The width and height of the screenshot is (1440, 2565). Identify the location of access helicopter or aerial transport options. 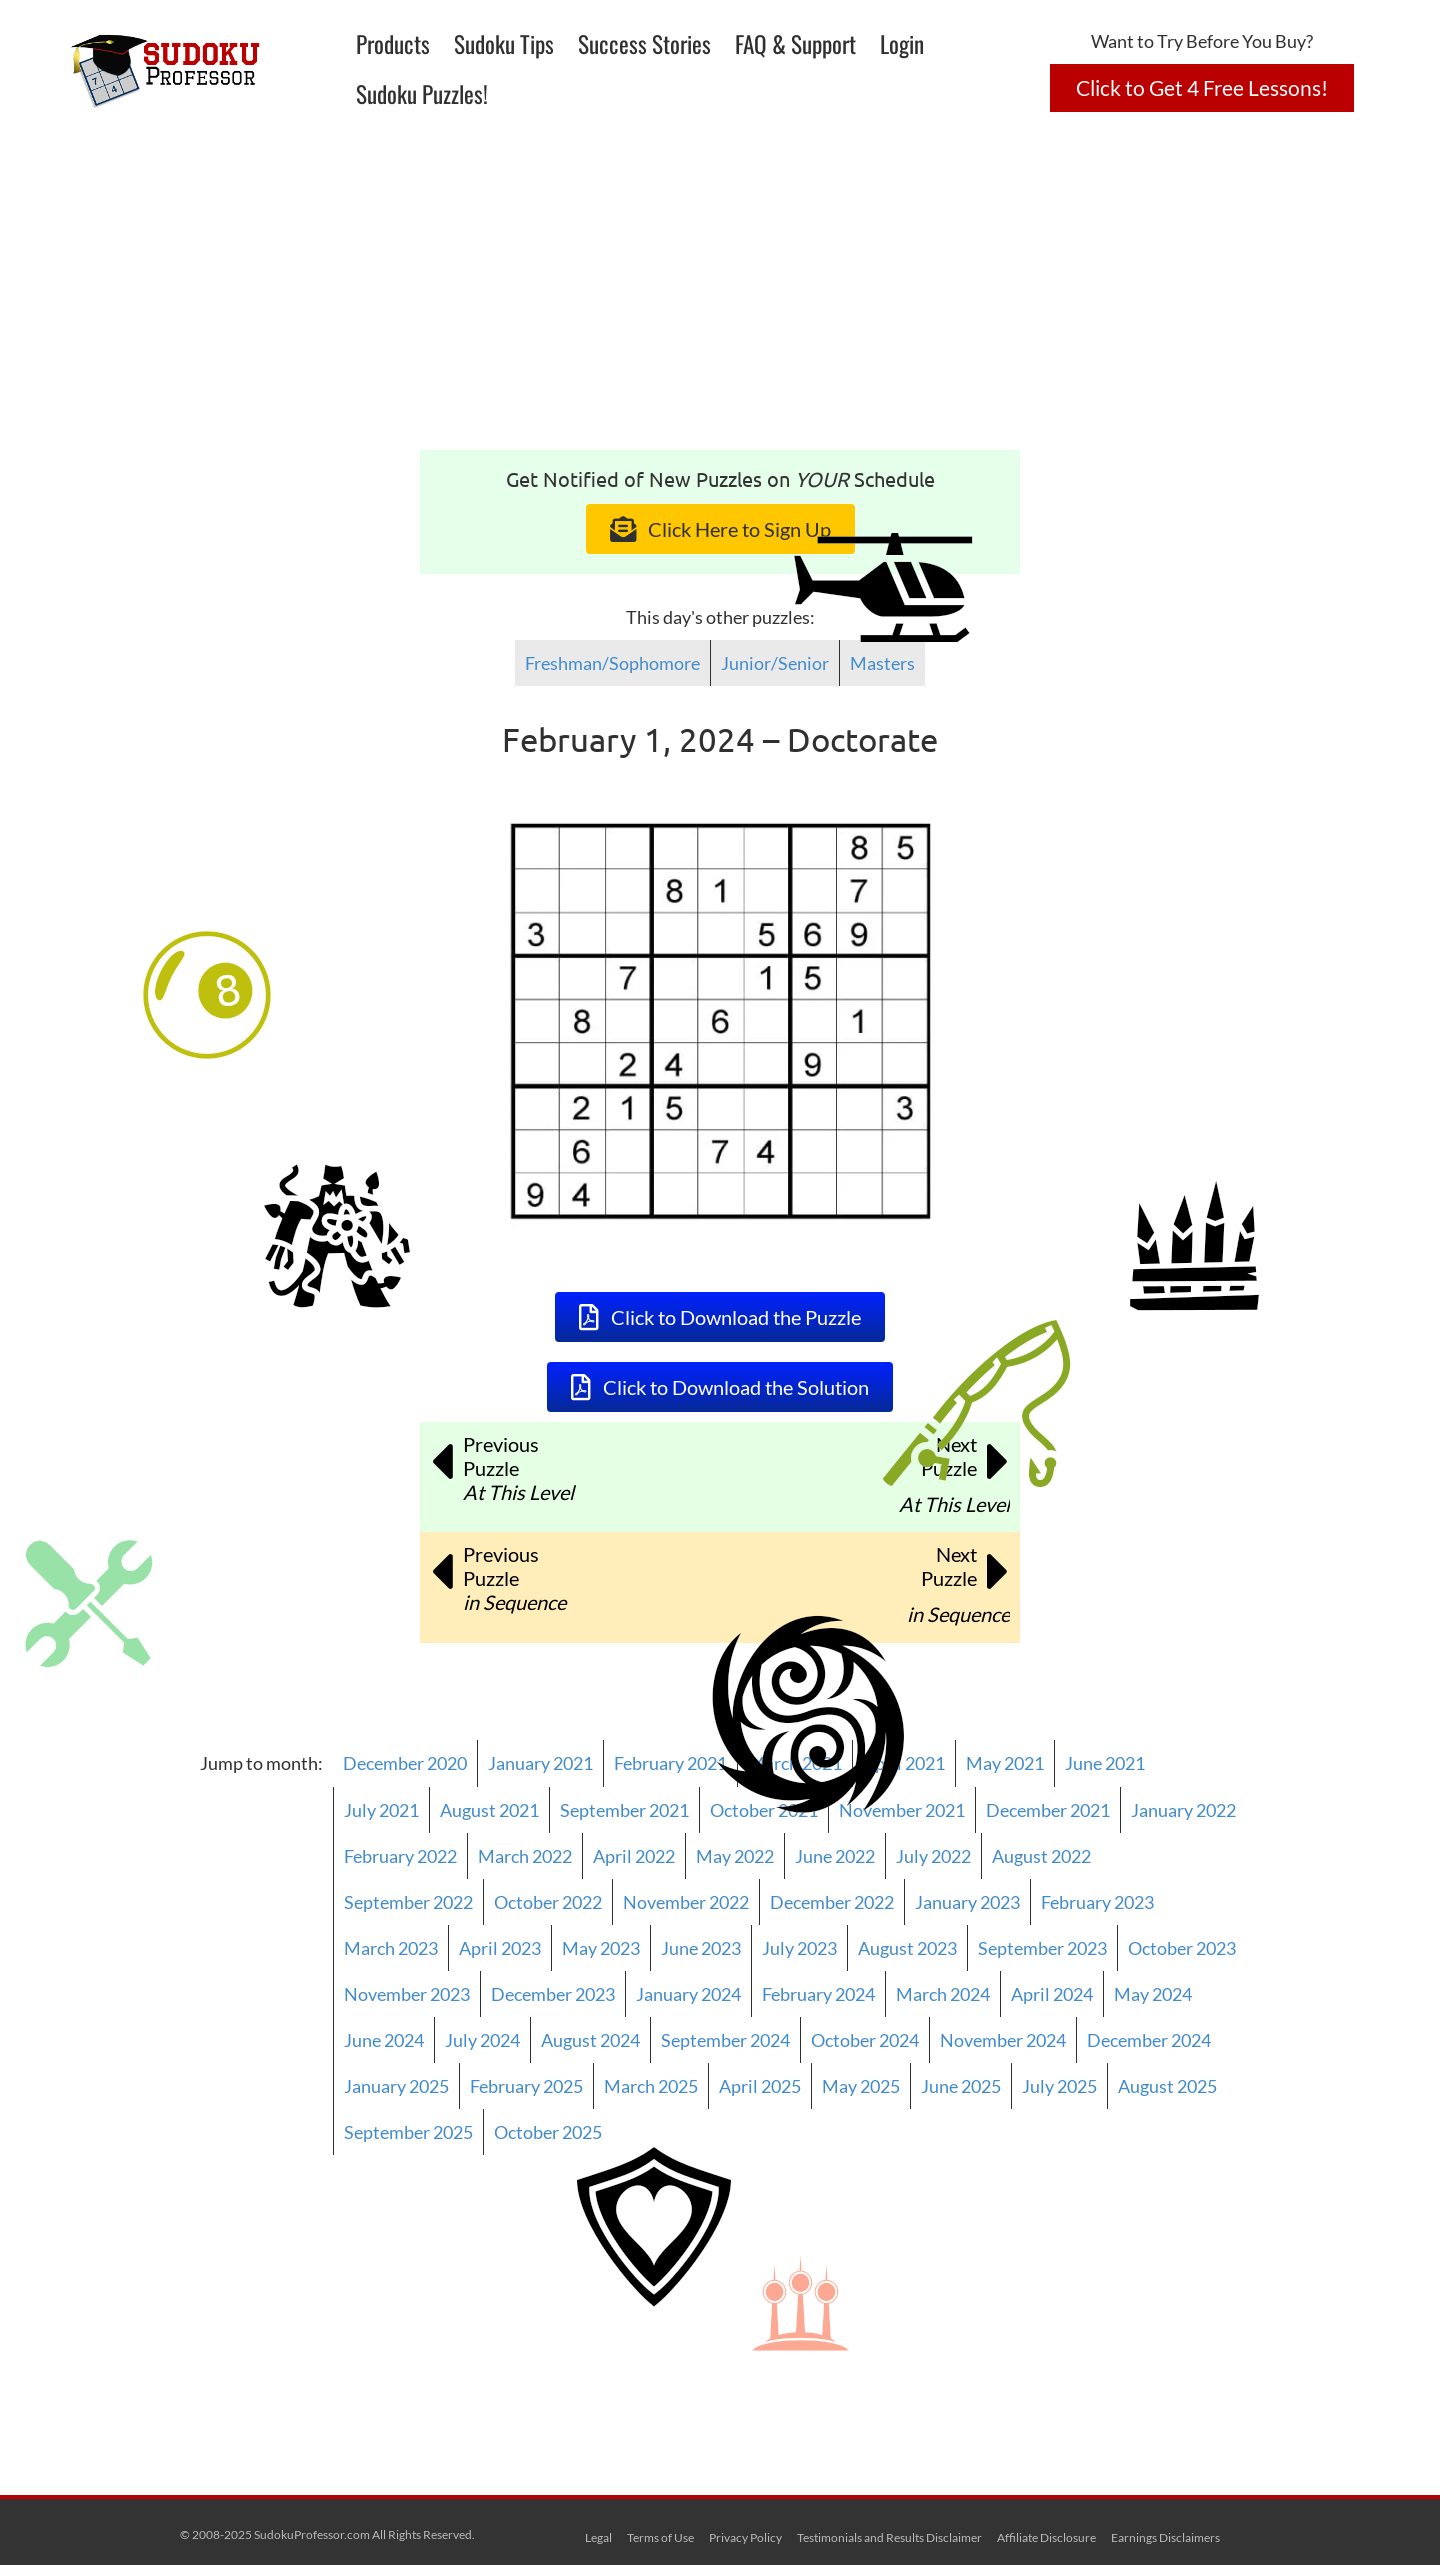
(882, 587).